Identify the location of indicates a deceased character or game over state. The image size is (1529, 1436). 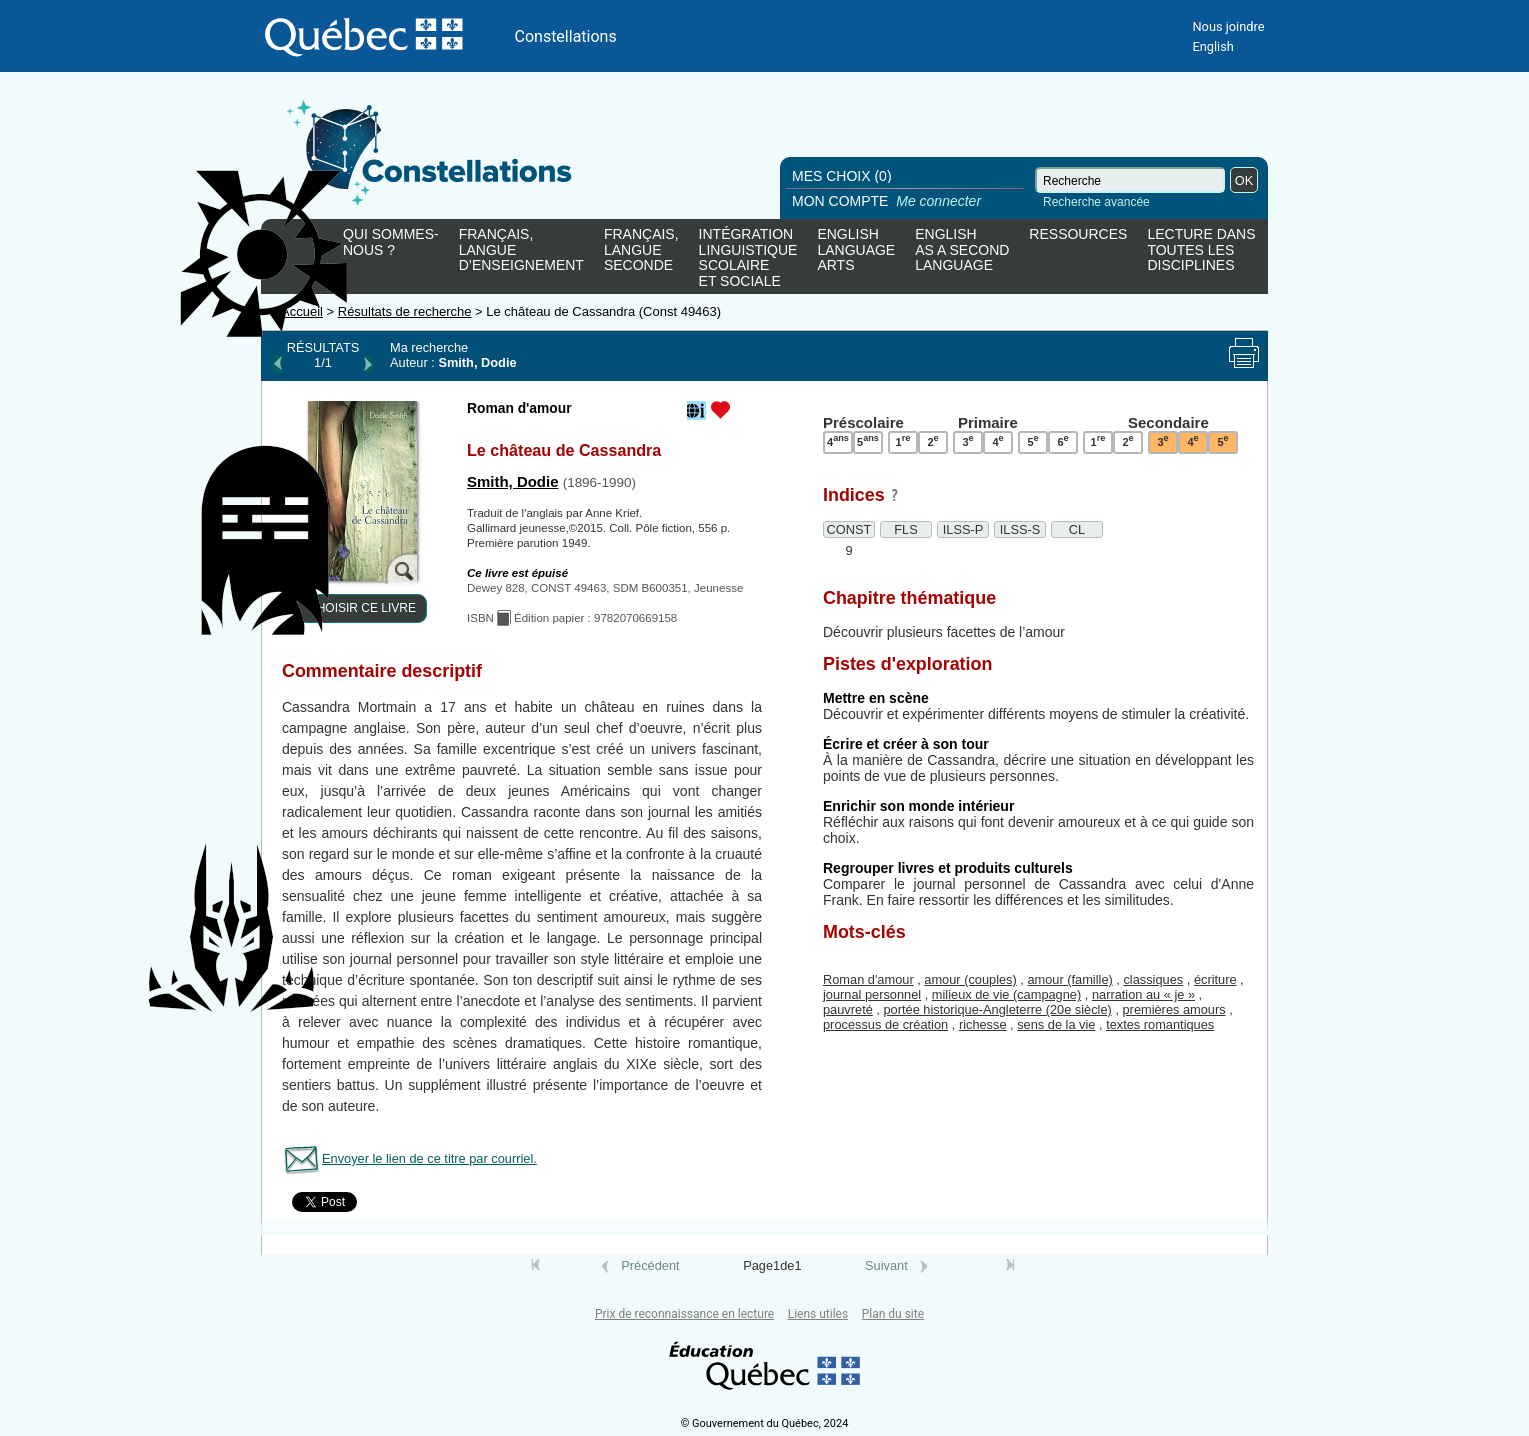
(266, 543).